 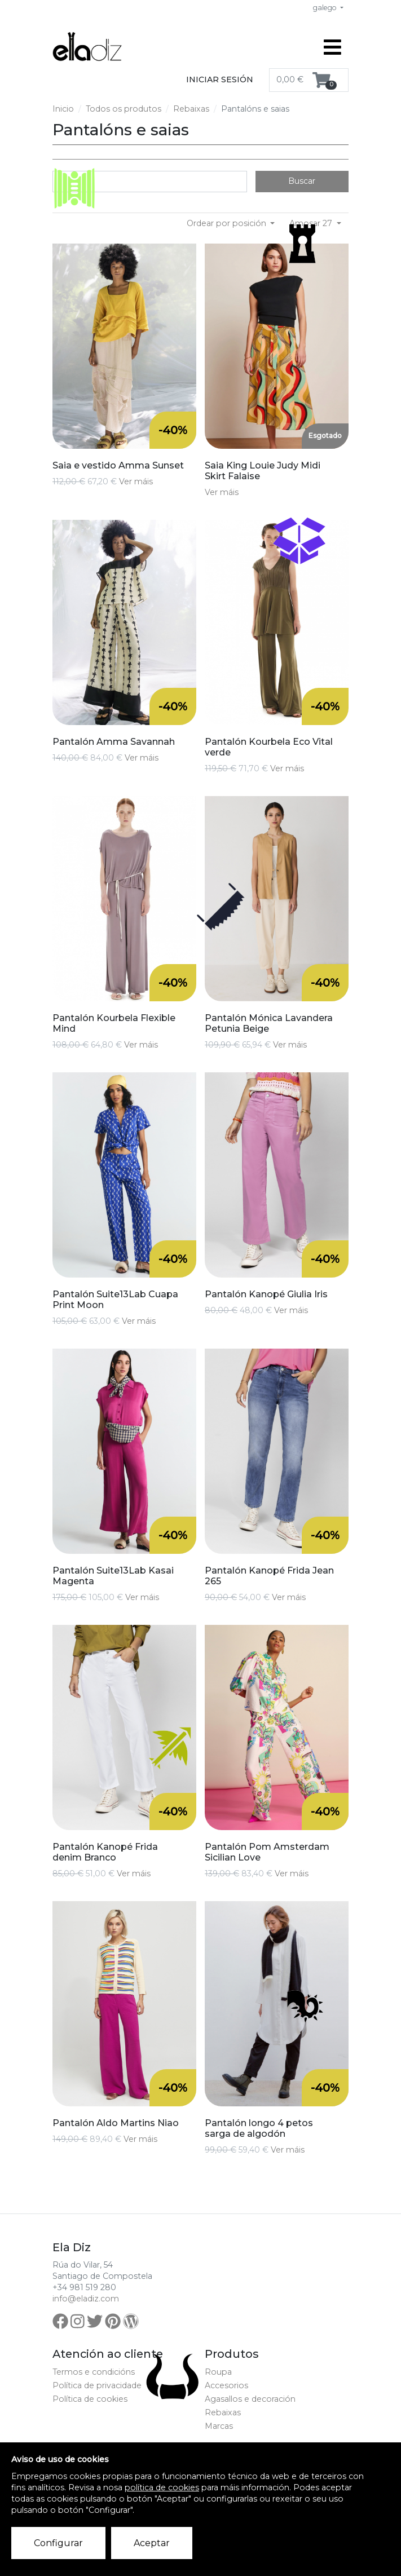 What do you see at coordinates (299, 541) in the screenshot?
I see `view package or shipping details` at bounding box center [299, 541].